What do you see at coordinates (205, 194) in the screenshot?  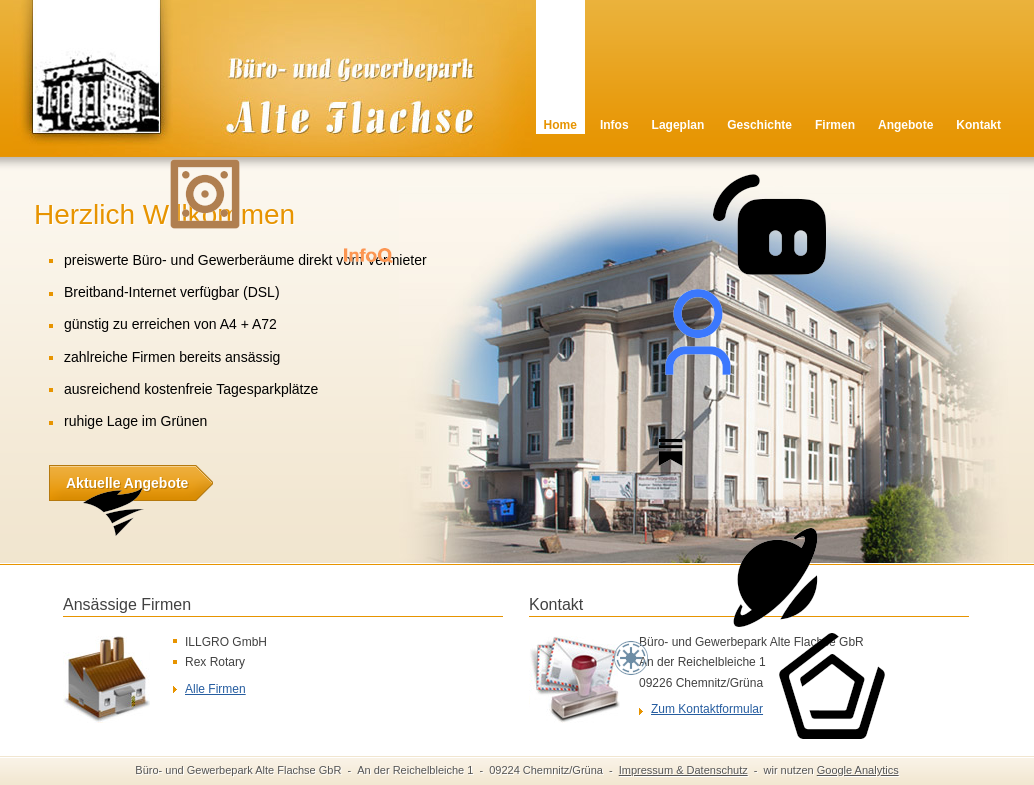 I see `audio speaker or sound output device` at bounding box center [205, 194].